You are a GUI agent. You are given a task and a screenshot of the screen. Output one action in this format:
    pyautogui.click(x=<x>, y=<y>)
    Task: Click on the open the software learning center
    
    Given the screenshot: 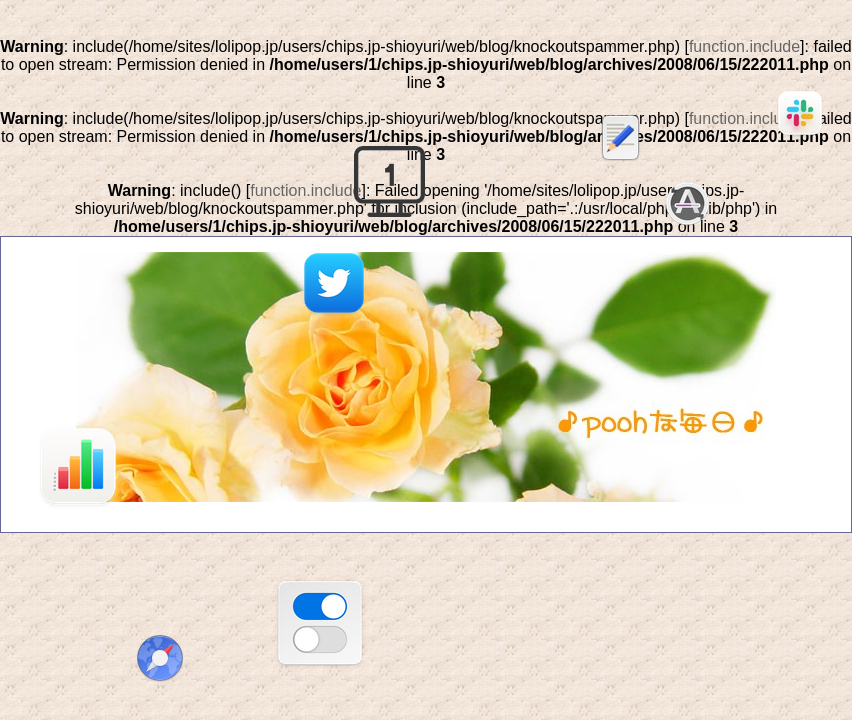 What is the action you would take?
    pyautogui.click(x=620, y=137)
    